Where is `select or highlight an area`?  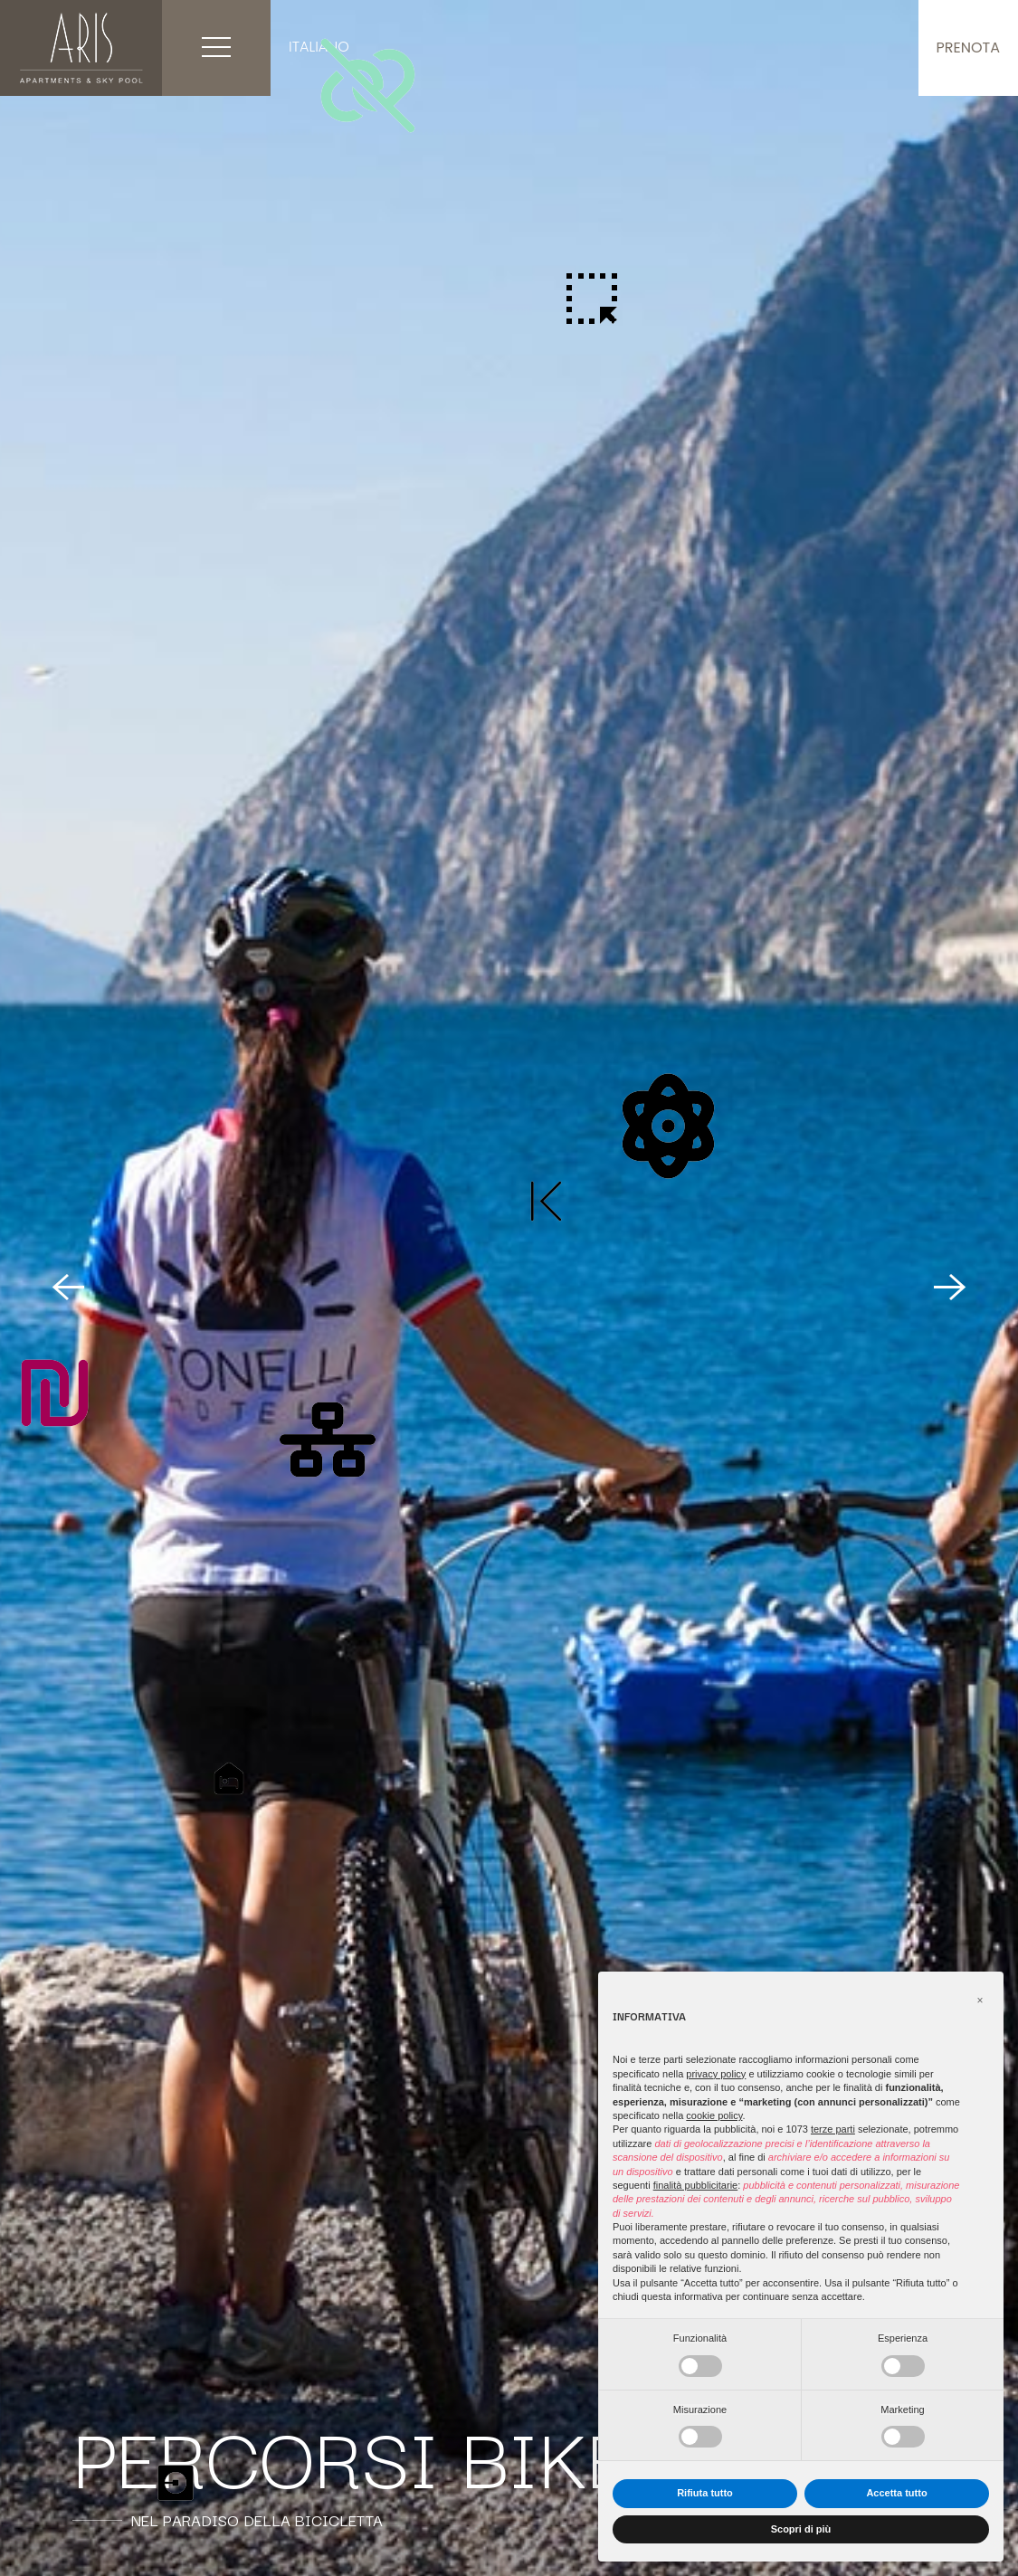
select or highlight an area is located at coordinates (592, 299).